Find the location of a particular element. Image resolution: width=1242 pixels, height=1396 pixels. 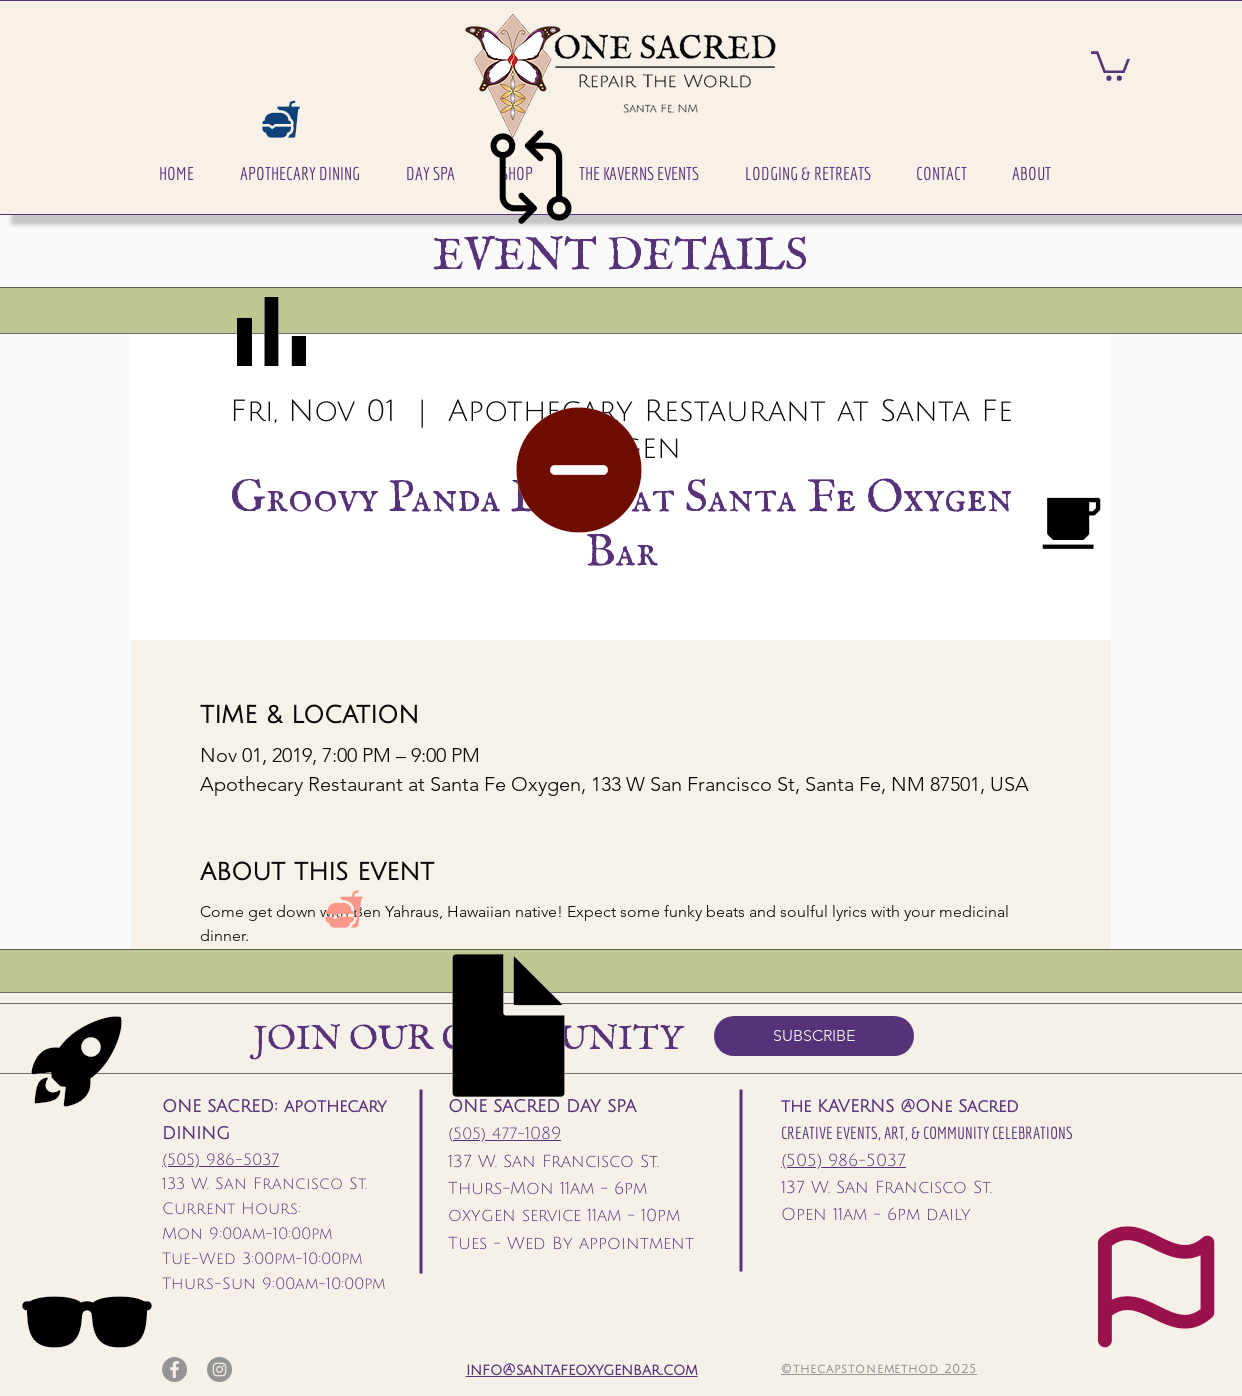

view document details is located at coordinates (508, 1025).